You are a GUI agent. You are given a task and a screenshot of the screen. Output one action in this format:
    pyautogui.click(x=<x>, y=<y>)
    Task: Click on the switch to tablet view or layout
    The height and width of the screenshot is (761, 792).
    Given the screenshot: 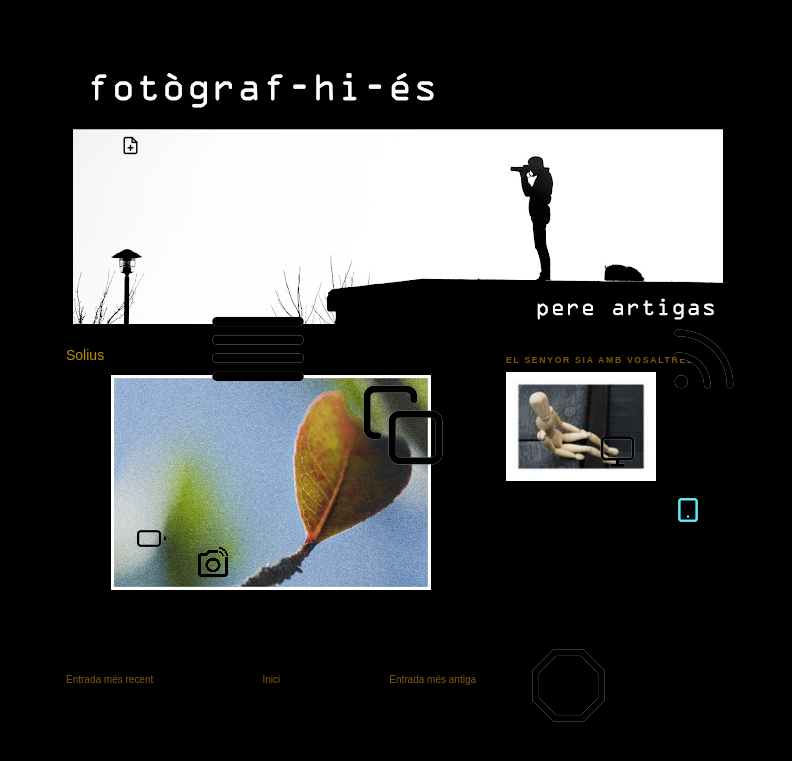 What is the action you would take?
    pyautogui.click(x=688, y=510)
    